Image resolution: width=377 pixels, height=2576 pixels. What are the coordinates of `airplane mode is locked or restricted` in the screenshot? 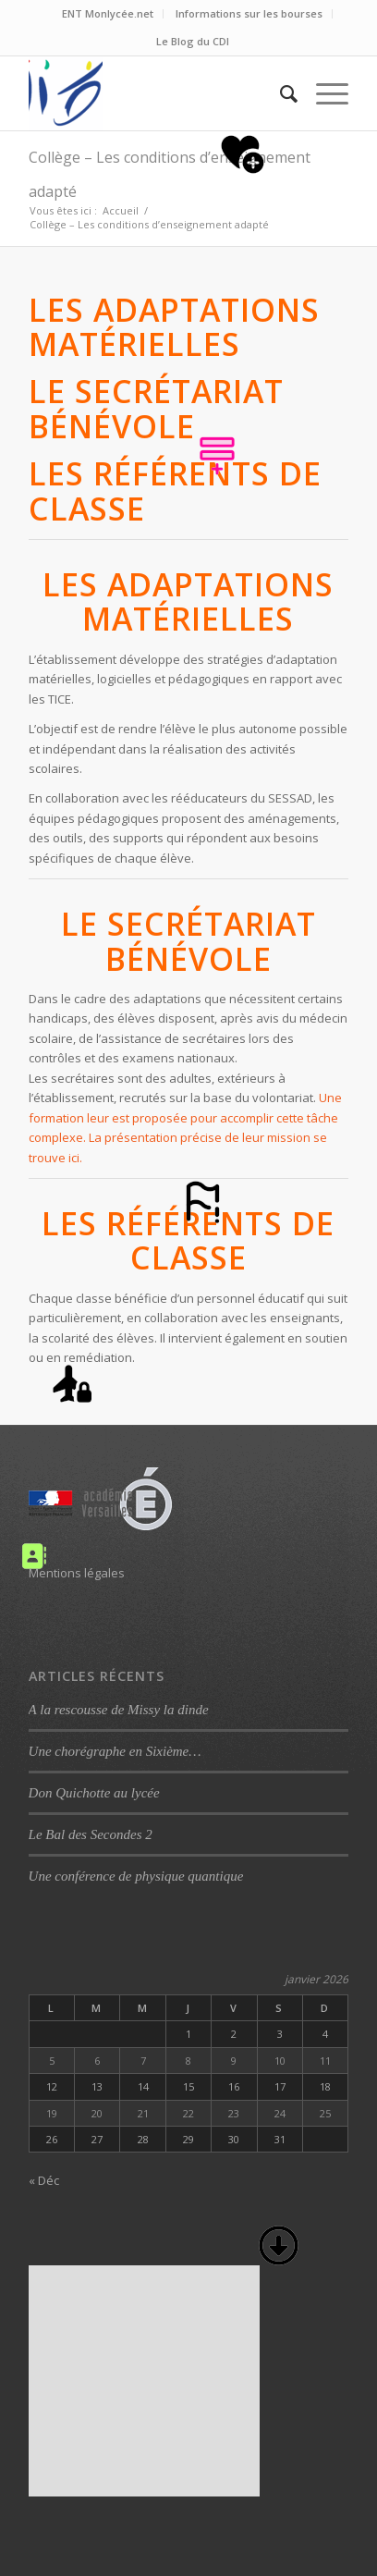 It's located at (70, 1383).